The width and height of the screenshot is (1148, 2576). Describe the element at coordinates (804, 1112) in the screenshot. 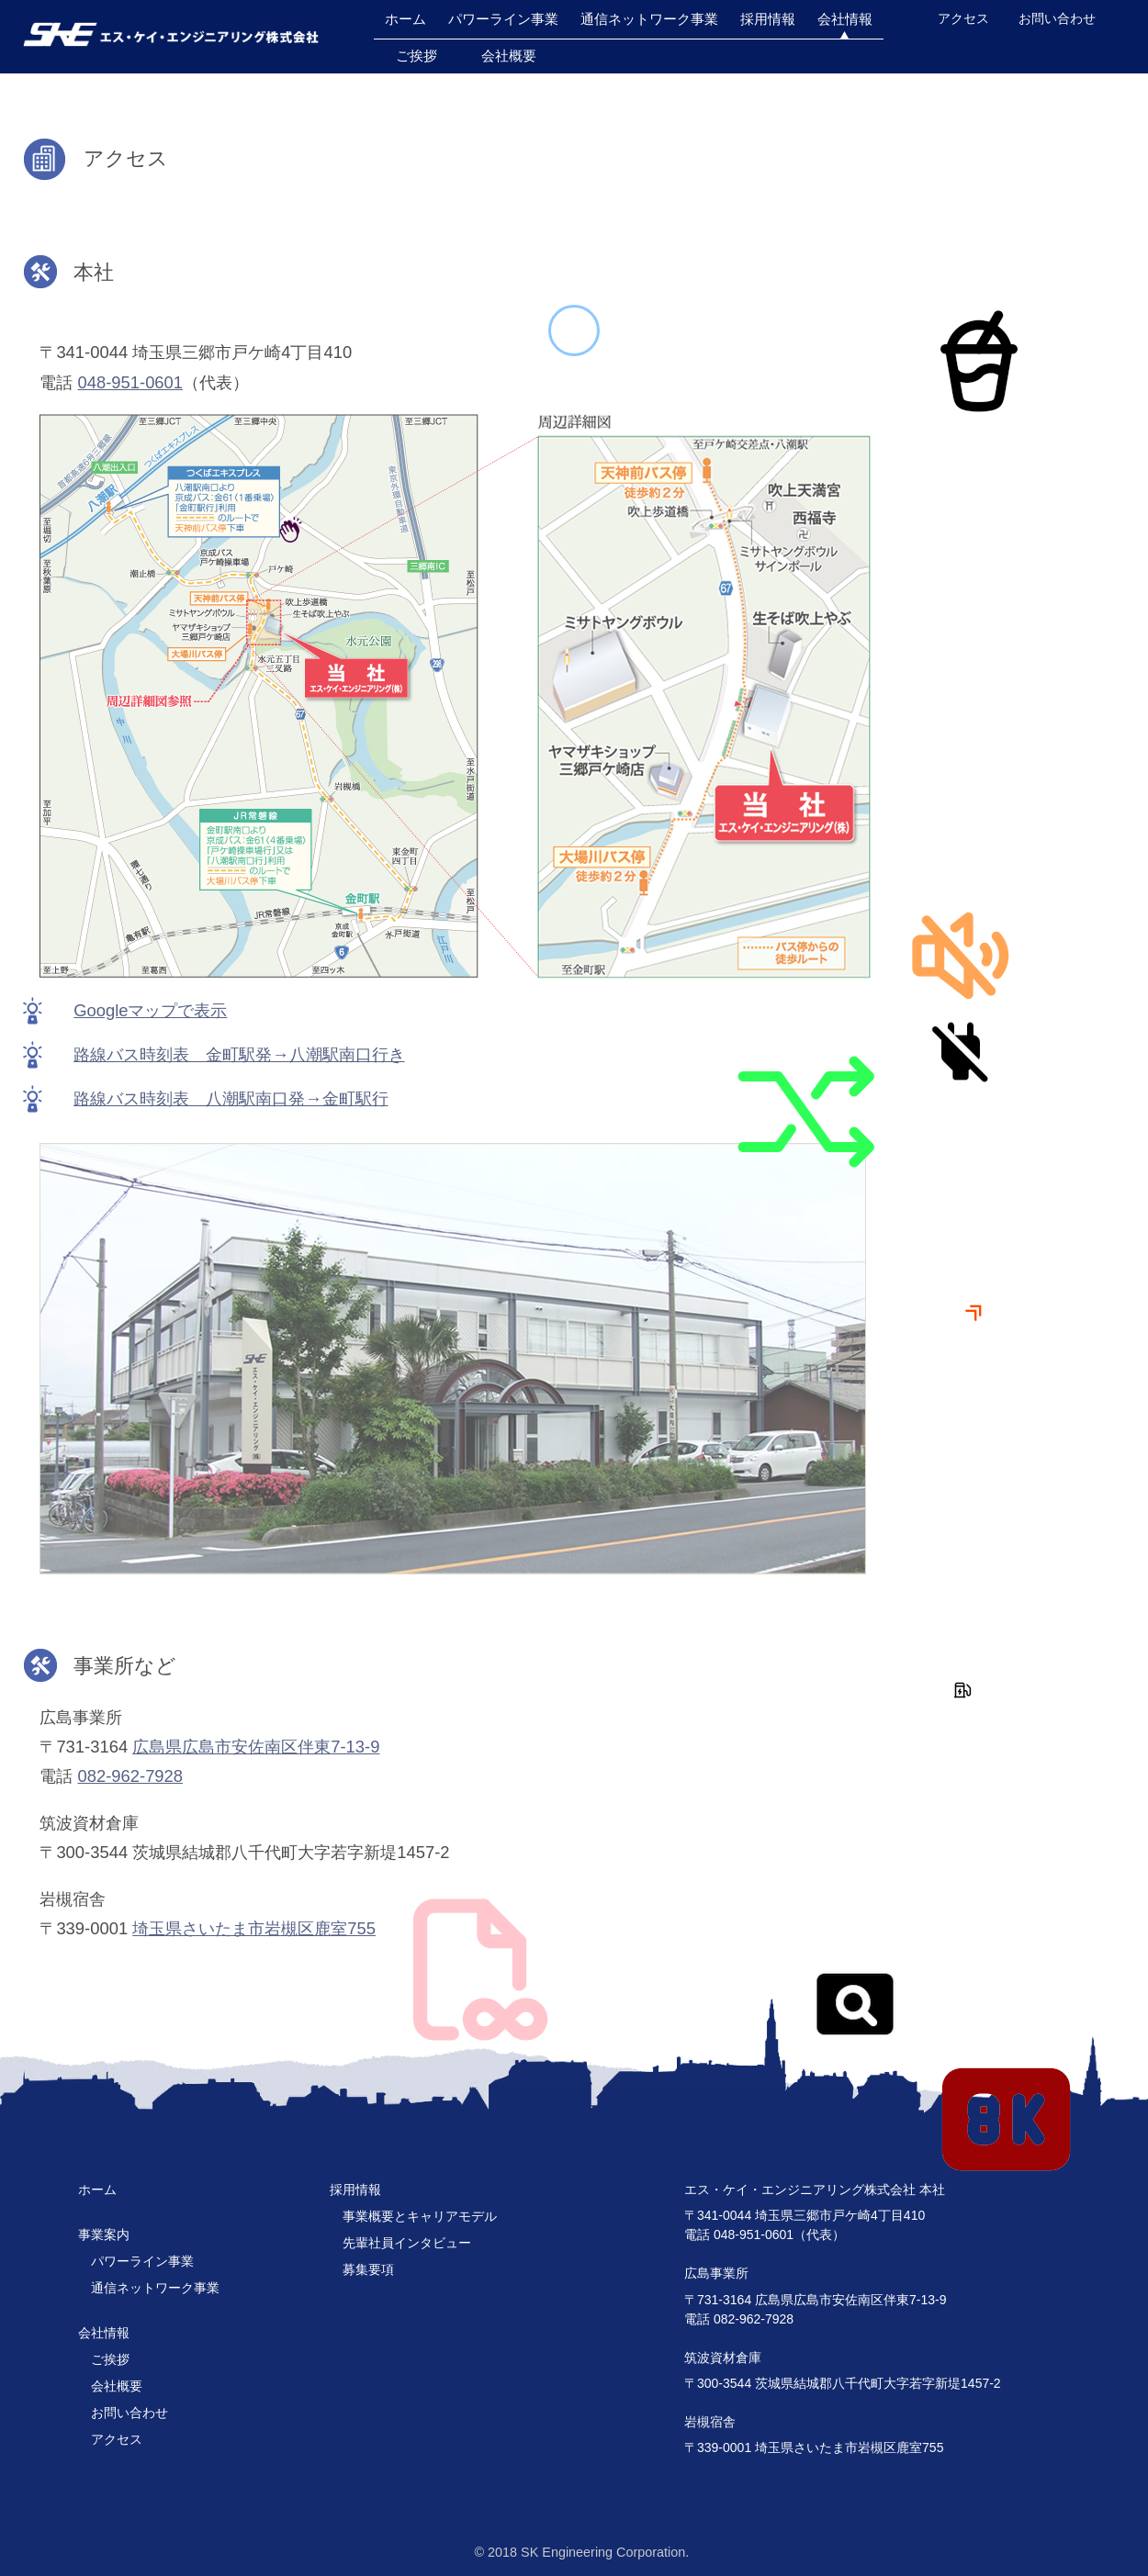

I see `shuffle or randomize playback order` at that location.